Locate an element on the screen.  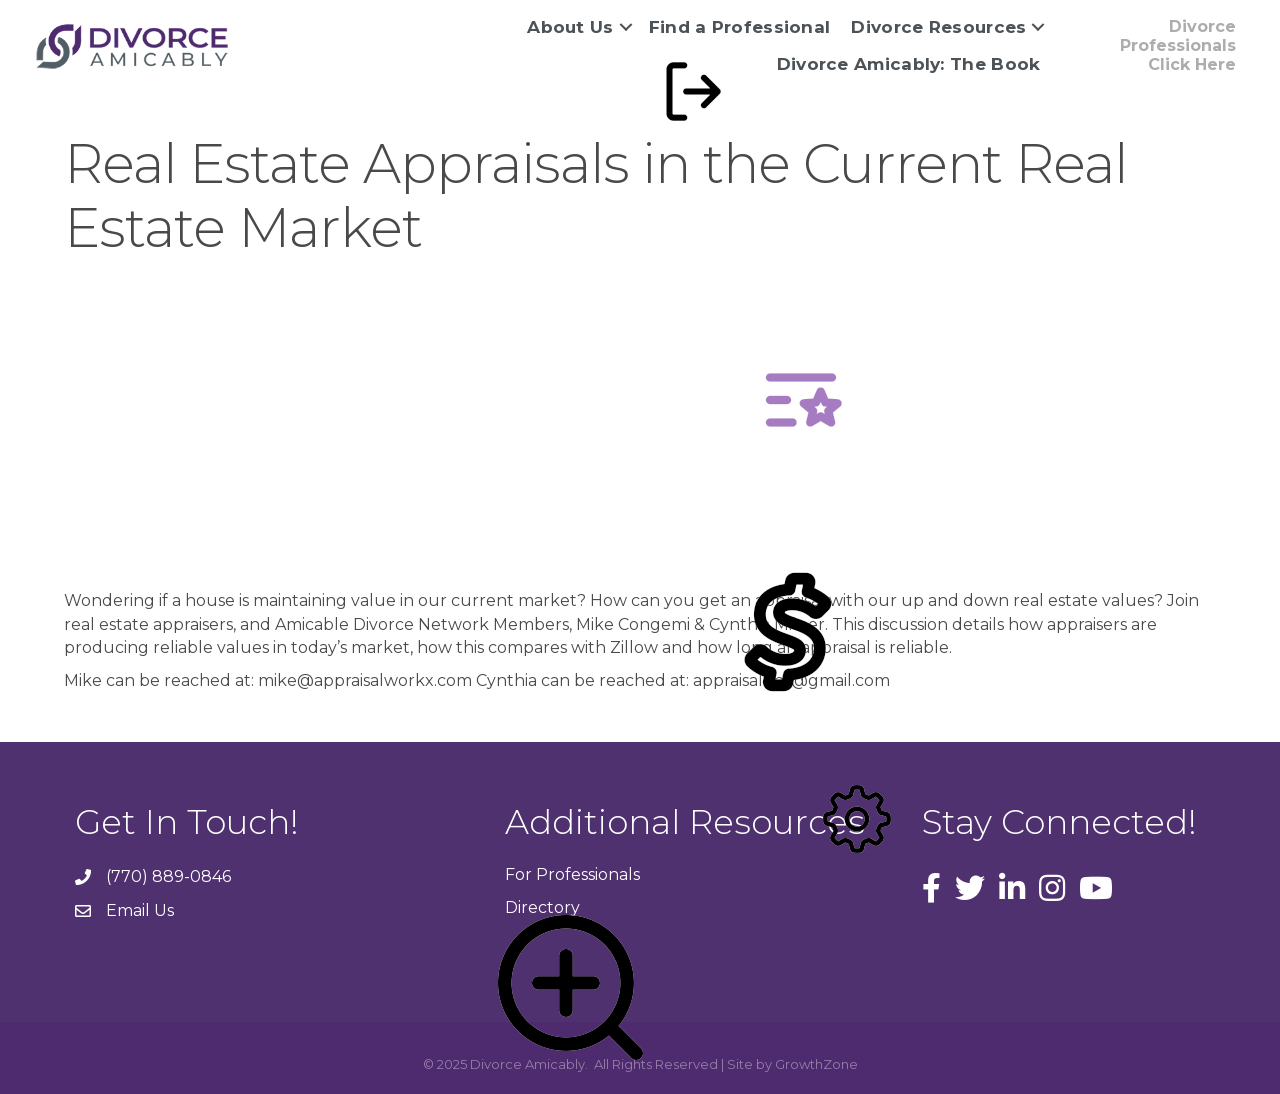
view your favorites list is located at coordinates (801, 400).